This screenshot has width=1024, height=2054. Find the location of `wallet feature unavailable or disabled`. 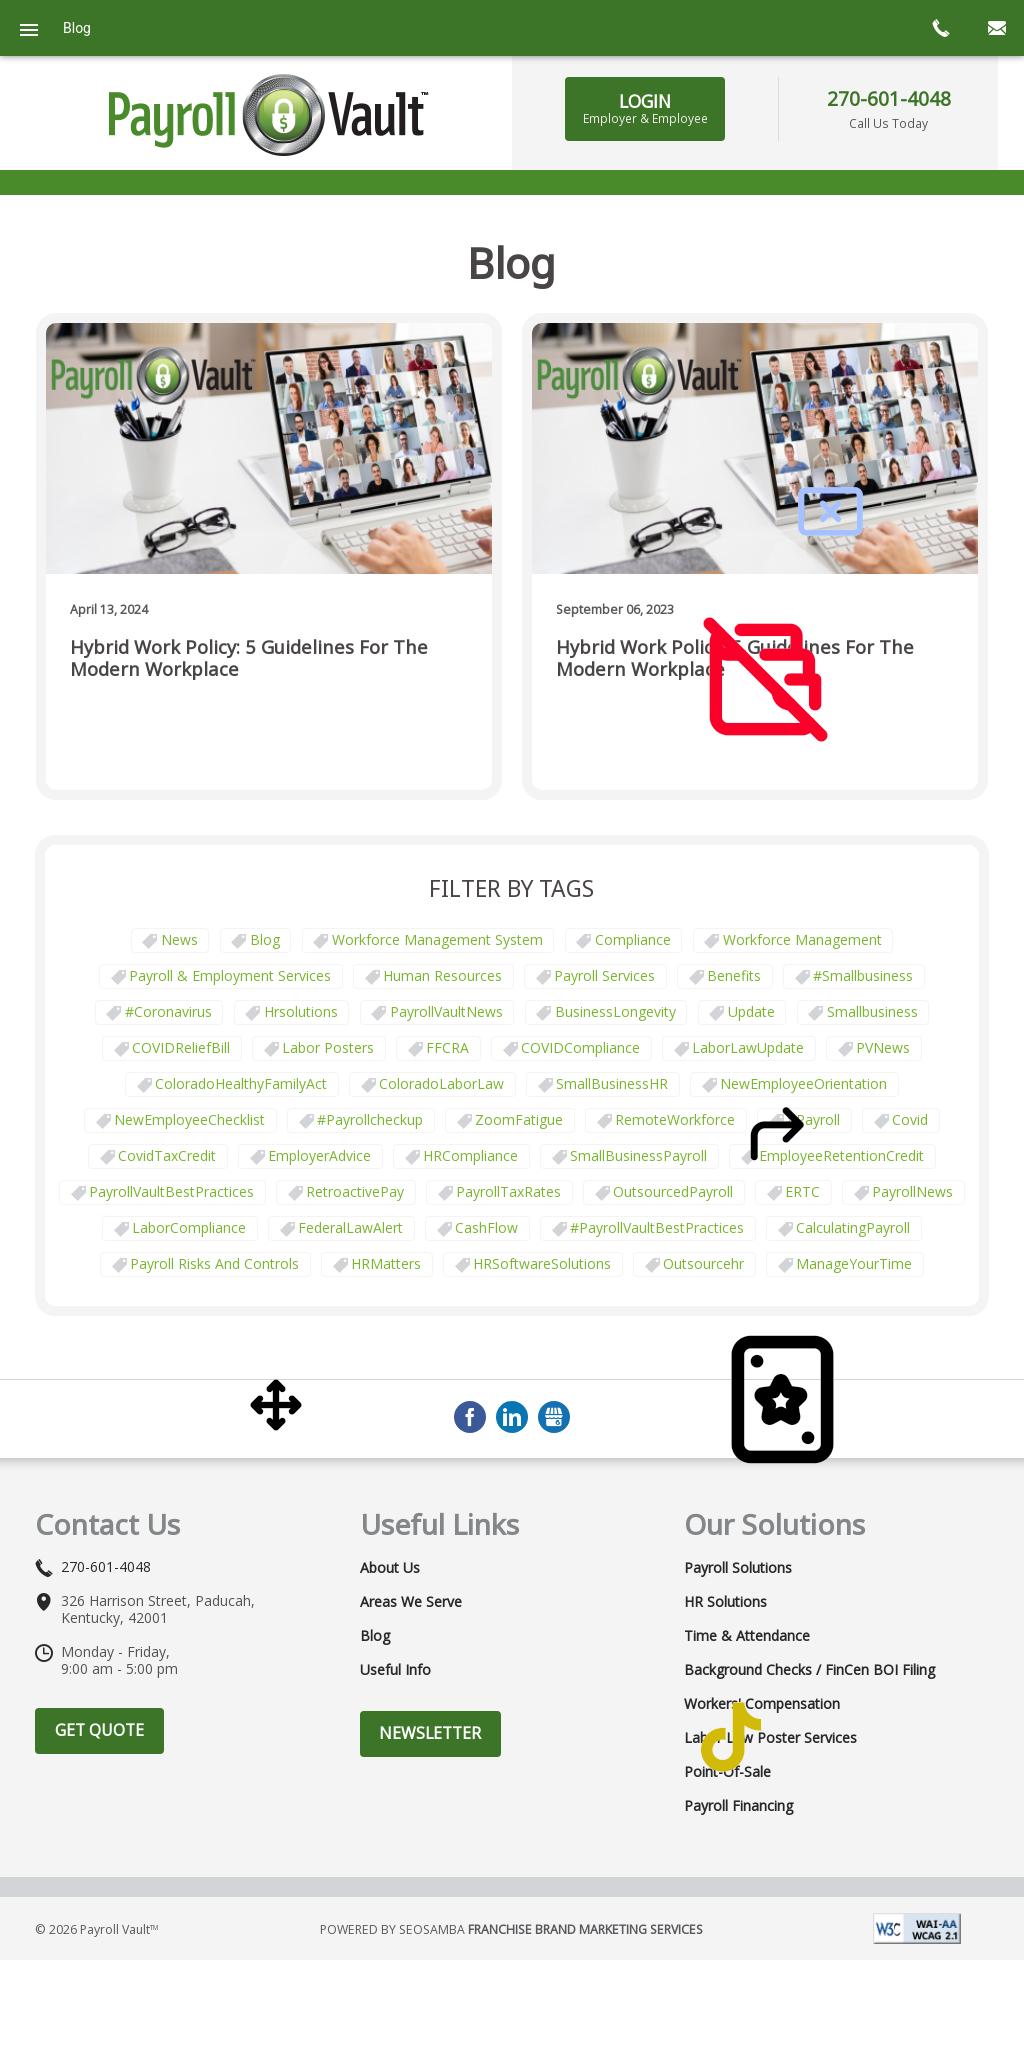

wallet feature unavailable or disabled is located at coordinates (765, 679).